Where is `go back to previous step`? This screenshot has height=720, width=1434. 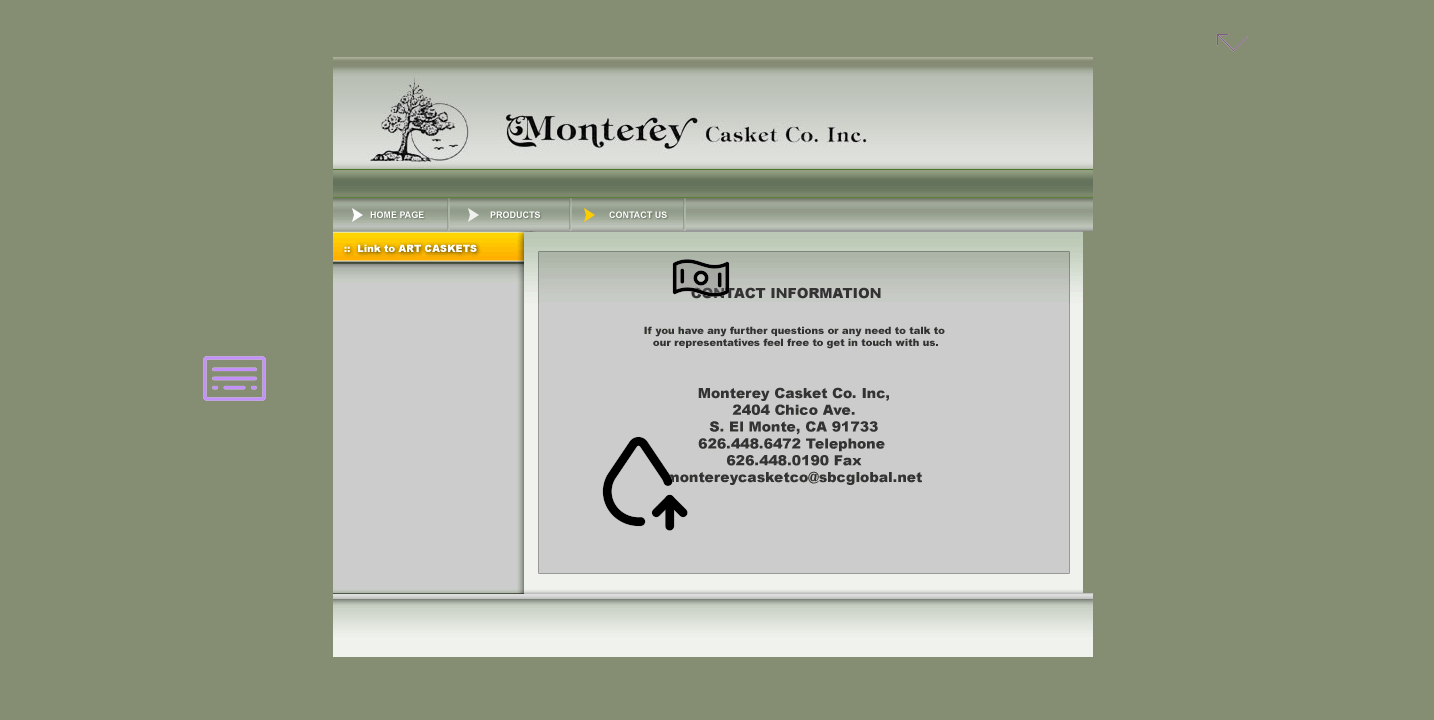 go back to previous step is located at coordinates (1232, 41).